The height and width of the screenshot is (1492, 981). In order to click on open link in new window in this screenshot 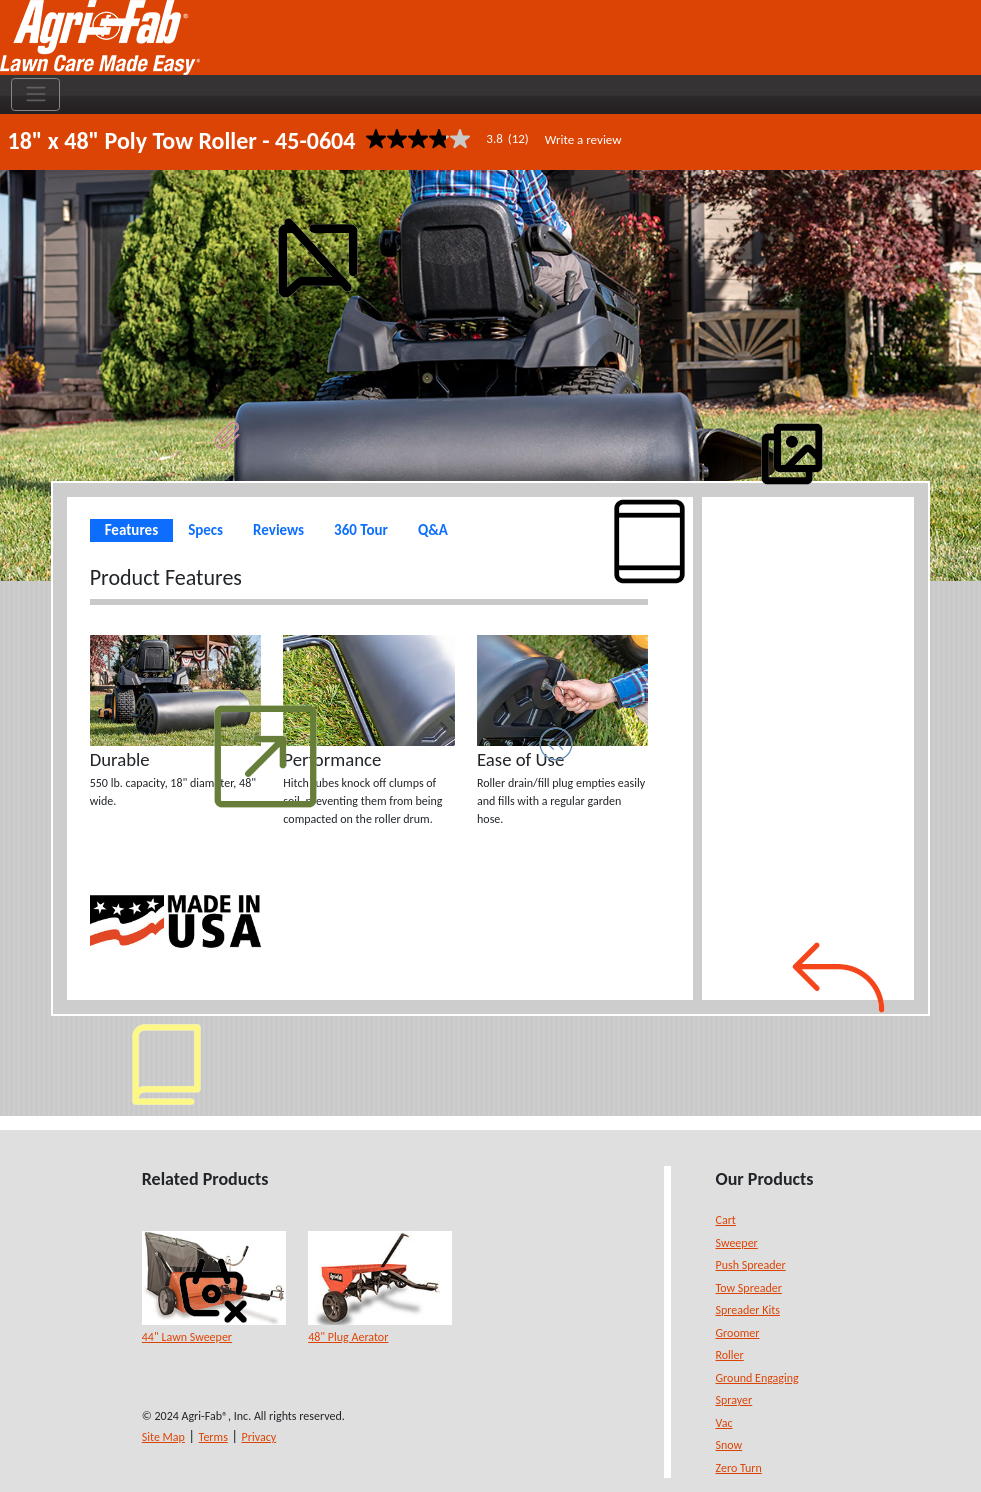, I will do `click(265, 756)`.